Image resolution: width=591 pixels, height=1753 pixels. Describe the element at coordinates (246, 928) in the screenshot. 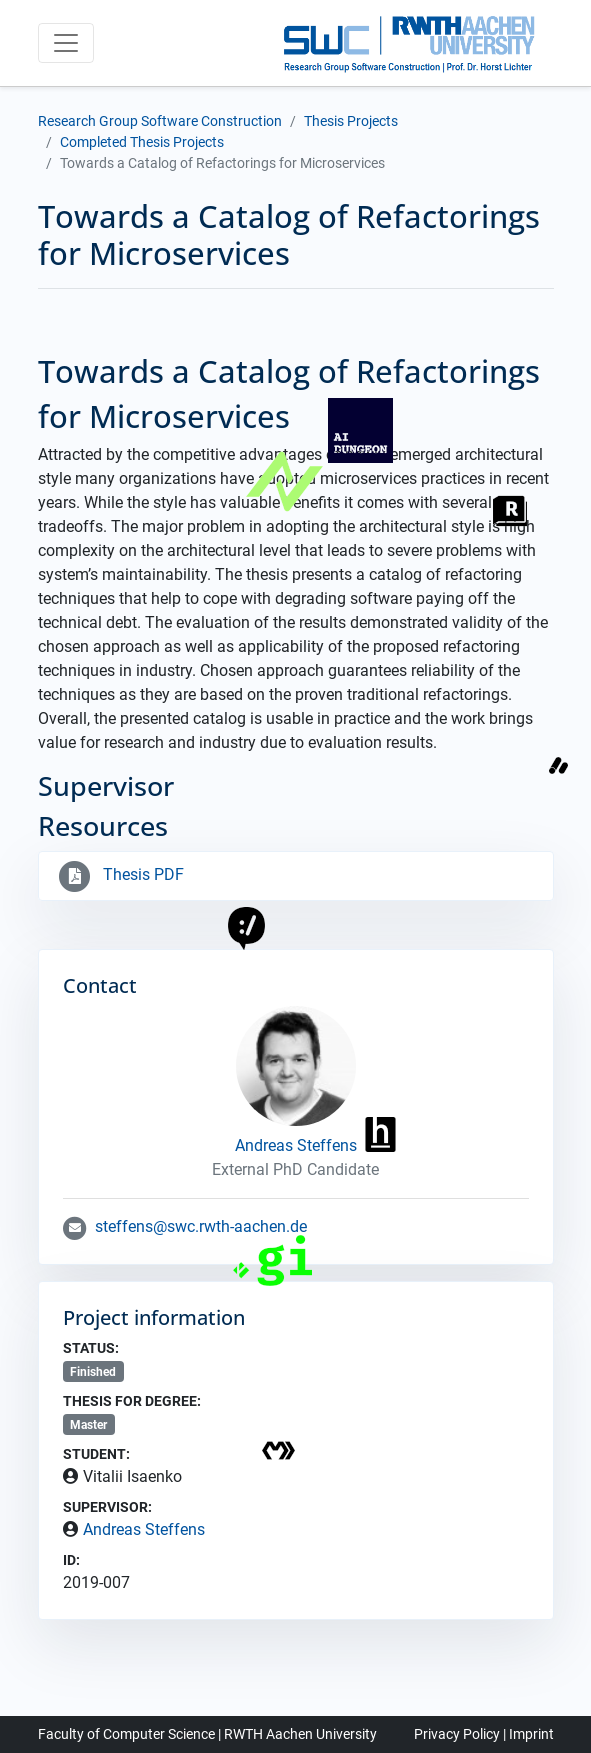

I see `open the devRant app` at that location.